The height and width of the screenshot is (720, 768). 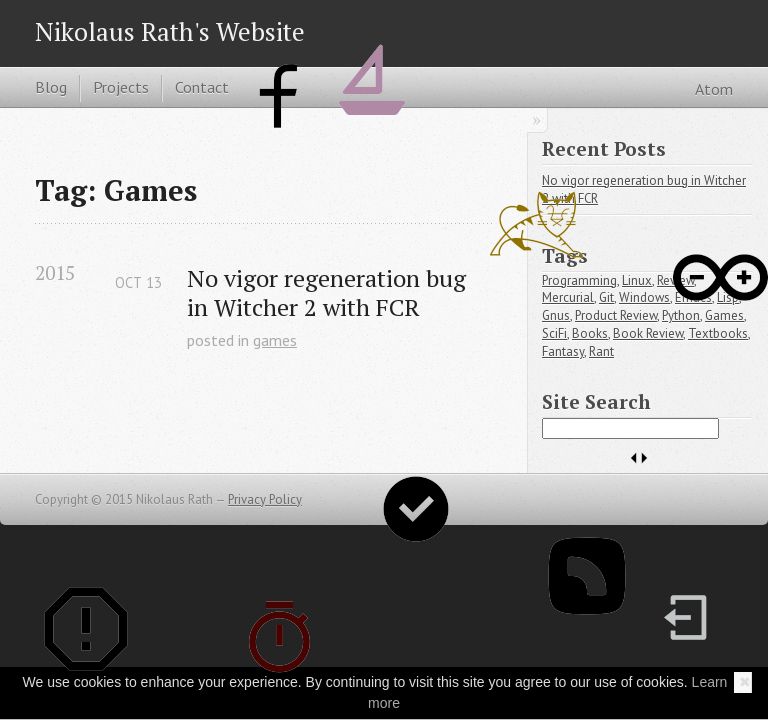 What do you see at coordinates (587, 576) in the screenshot?
I see `open Spectrum community app` at bounding box center [587, 576].